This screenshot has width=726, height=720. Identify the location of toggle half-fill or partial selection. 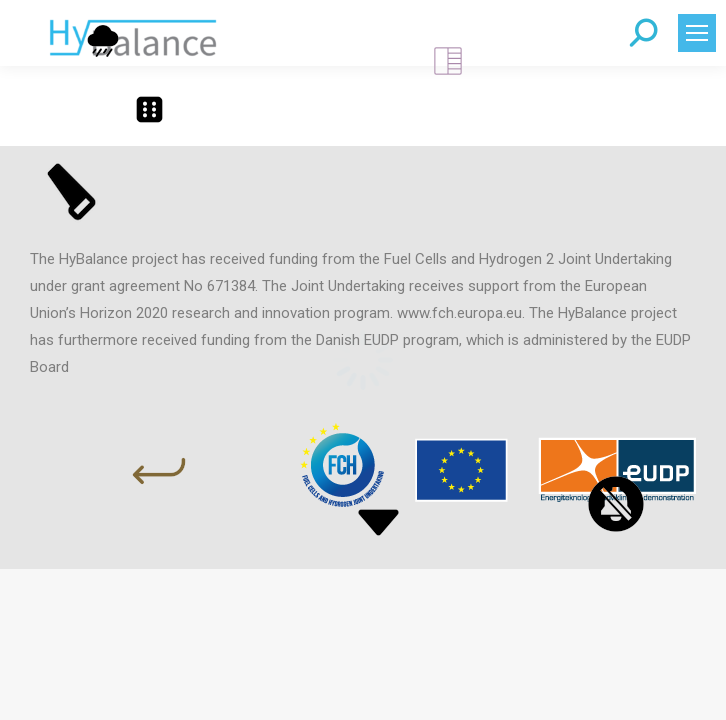
(448, 61).